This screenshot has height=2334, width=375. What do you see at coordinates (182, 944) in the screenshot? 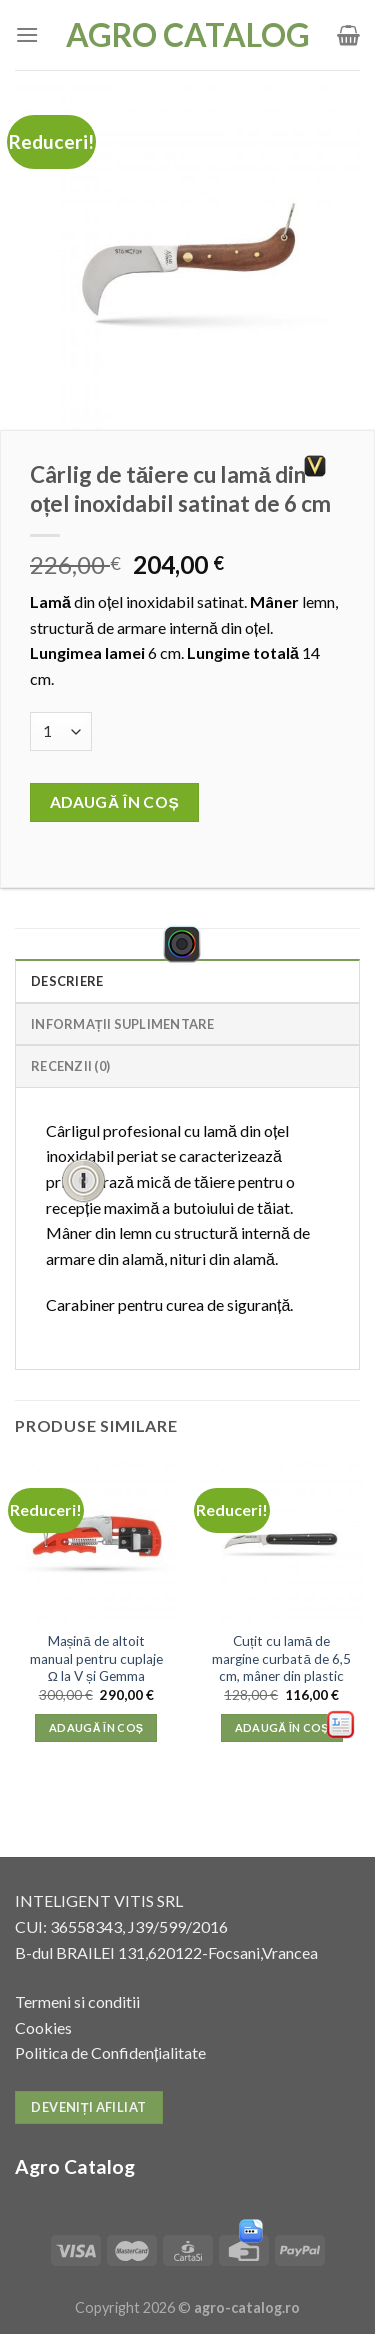
I see `open DaVinci Resolve color grading panels` at bounding box center [182, 944].